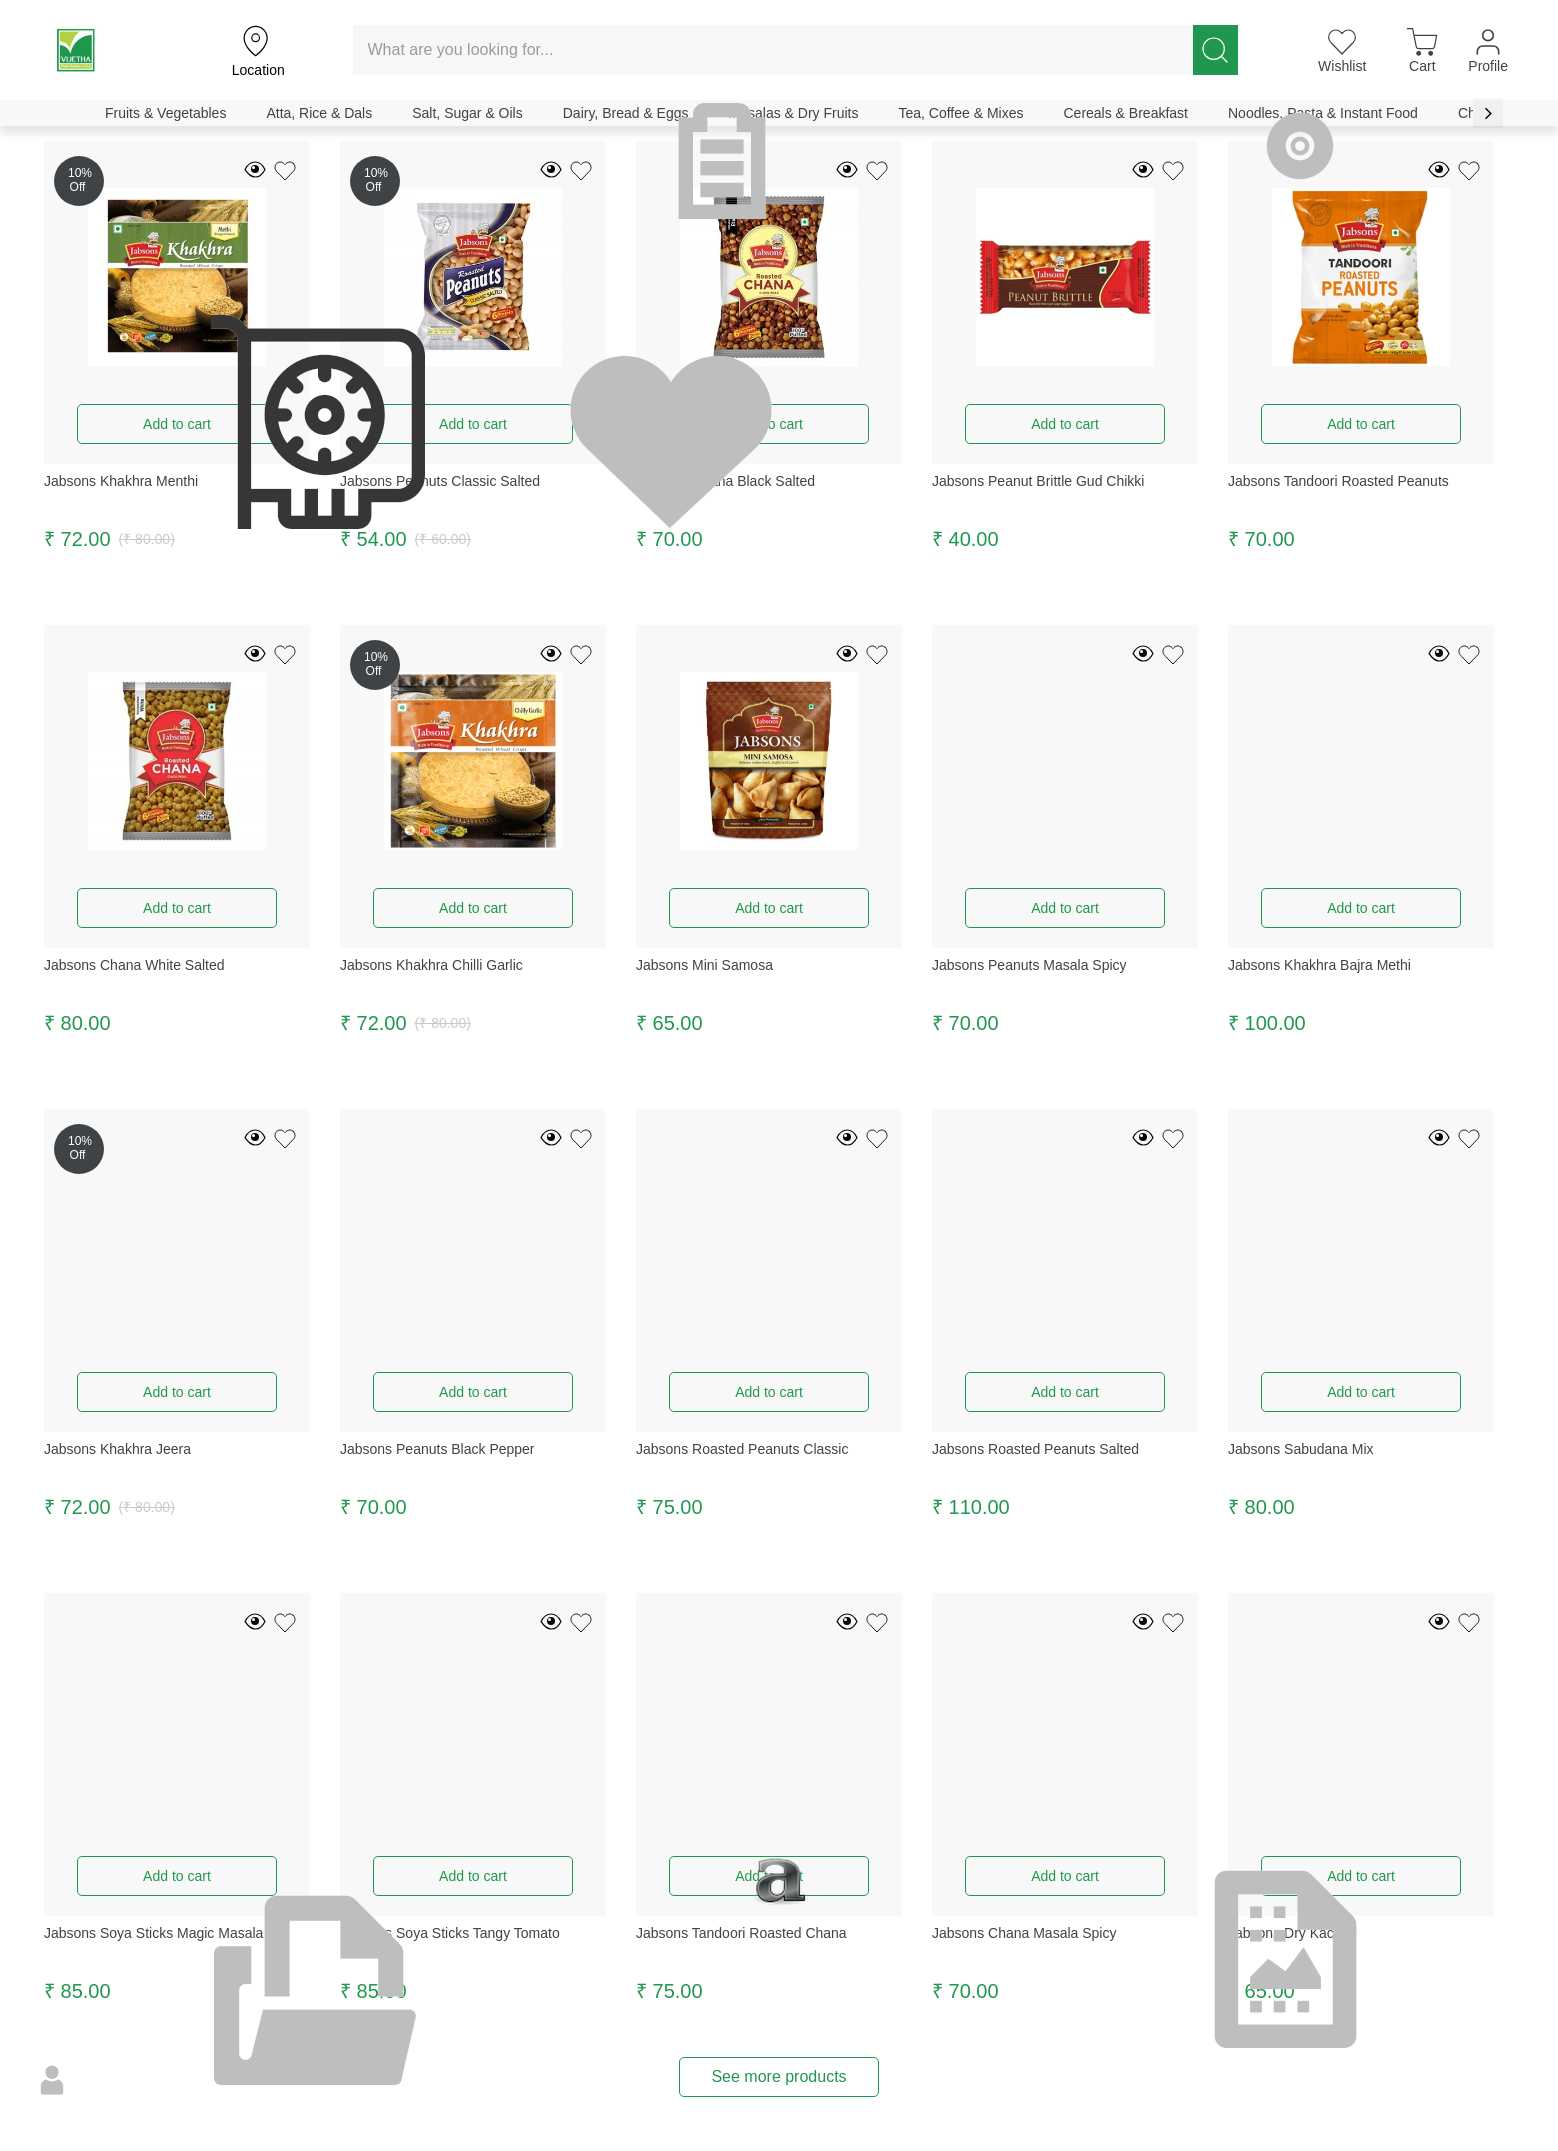 The width and height of the screenshot is (1558, 2151). I want to click on indicates battery is fully charged, so click(722, 161).